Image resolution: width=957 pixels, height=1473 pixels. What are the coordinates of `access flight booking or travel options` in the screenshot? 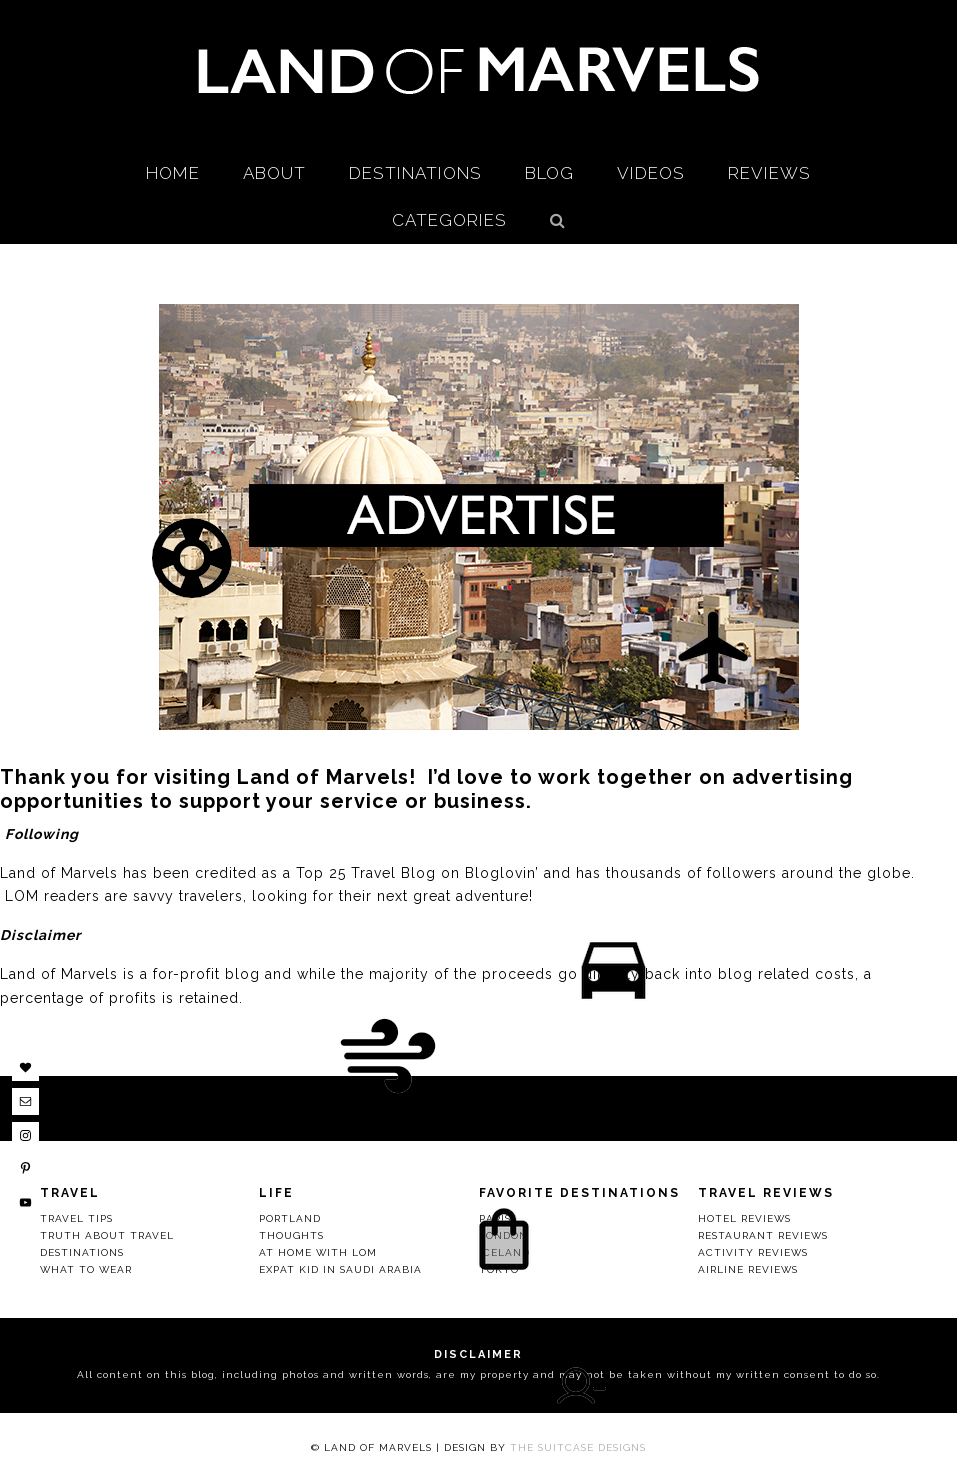 It's located at (715, 648).